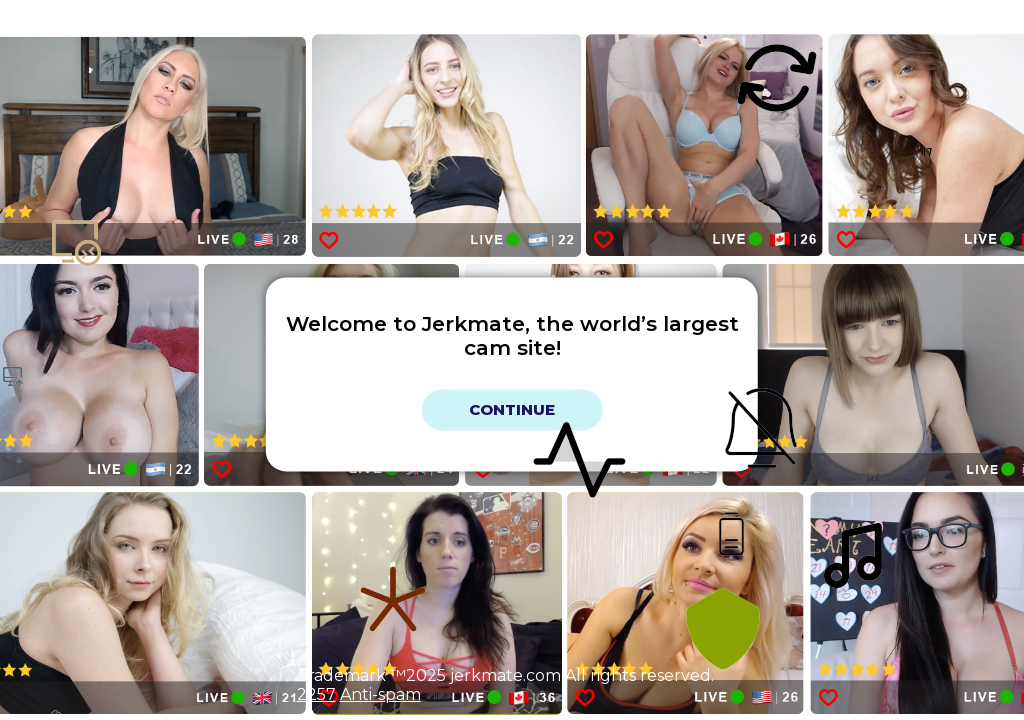 This screenshot has width=1024, height=720. What do you see at coordinates (12, 376) in the screenshot?
I see `upload content to desktop computer` at bounding box center [12, 376].